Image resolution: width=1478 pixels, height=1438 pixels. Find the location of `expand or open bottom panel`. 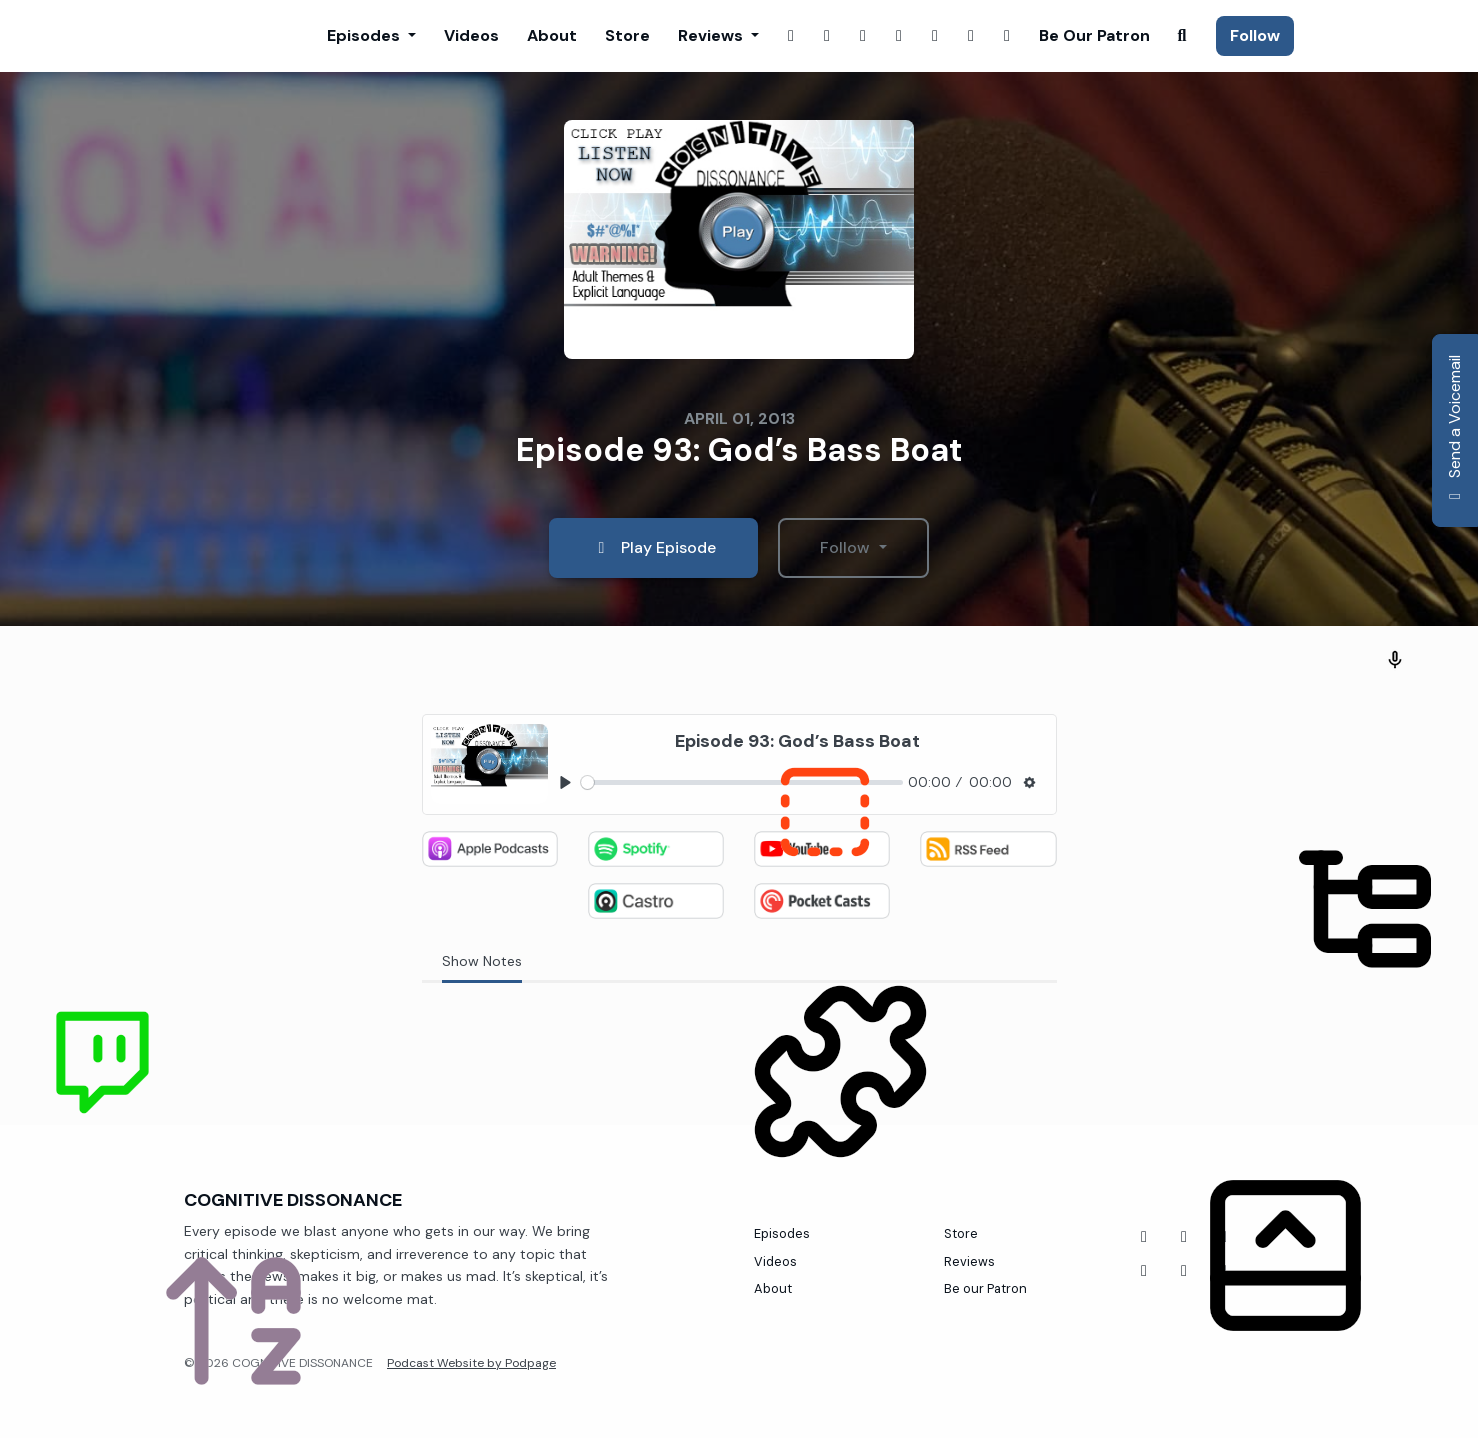

expand or open bottom panel is located at coordinates (1285, 1255).